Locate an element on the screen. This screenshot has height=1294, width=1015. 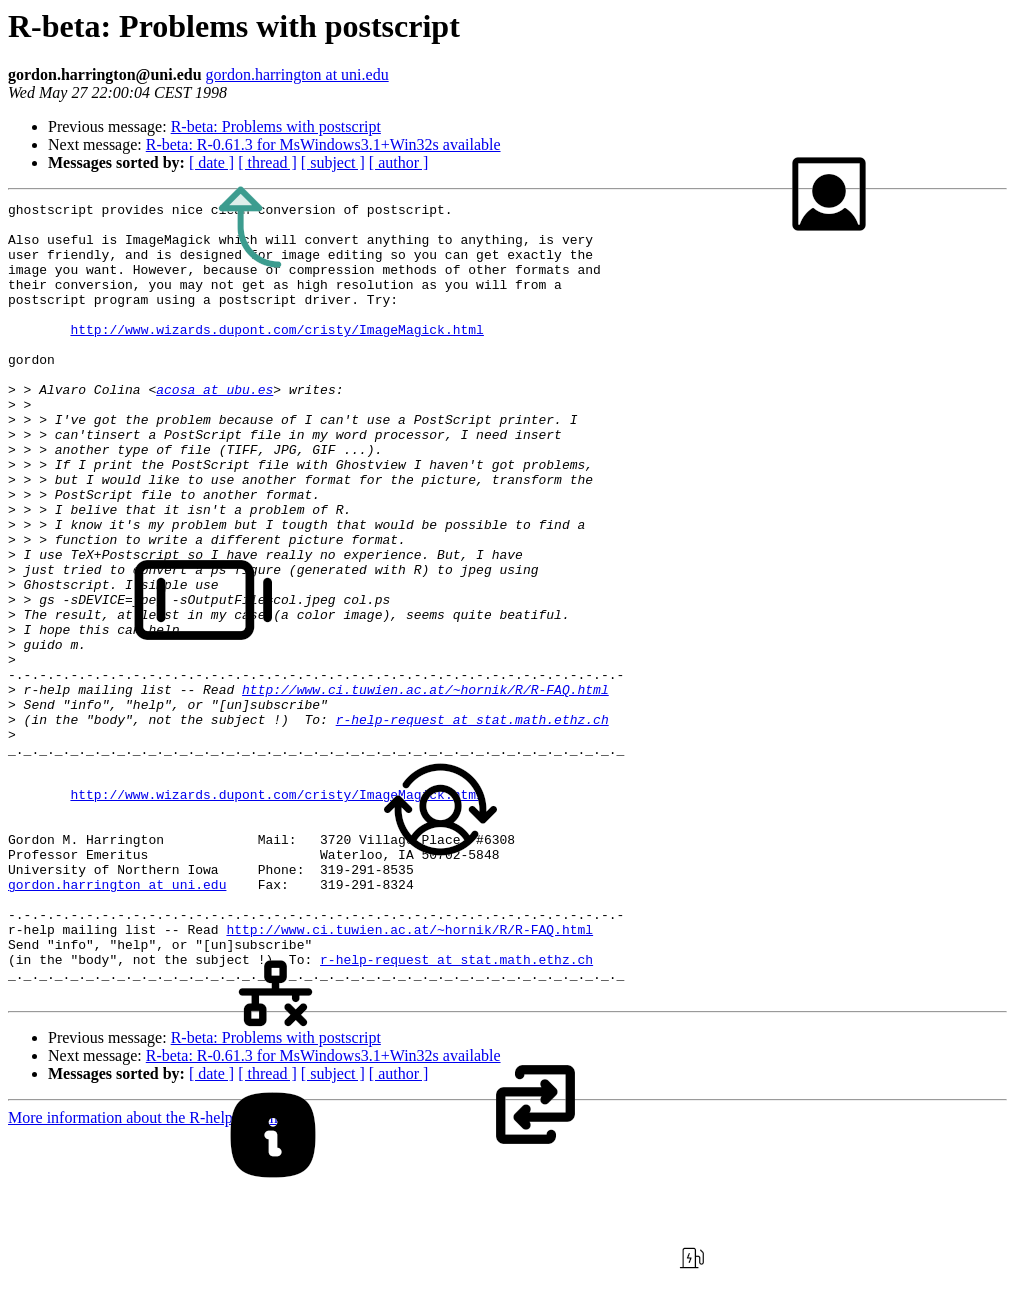
network connection error or failure is located at coordinates (275, 994).